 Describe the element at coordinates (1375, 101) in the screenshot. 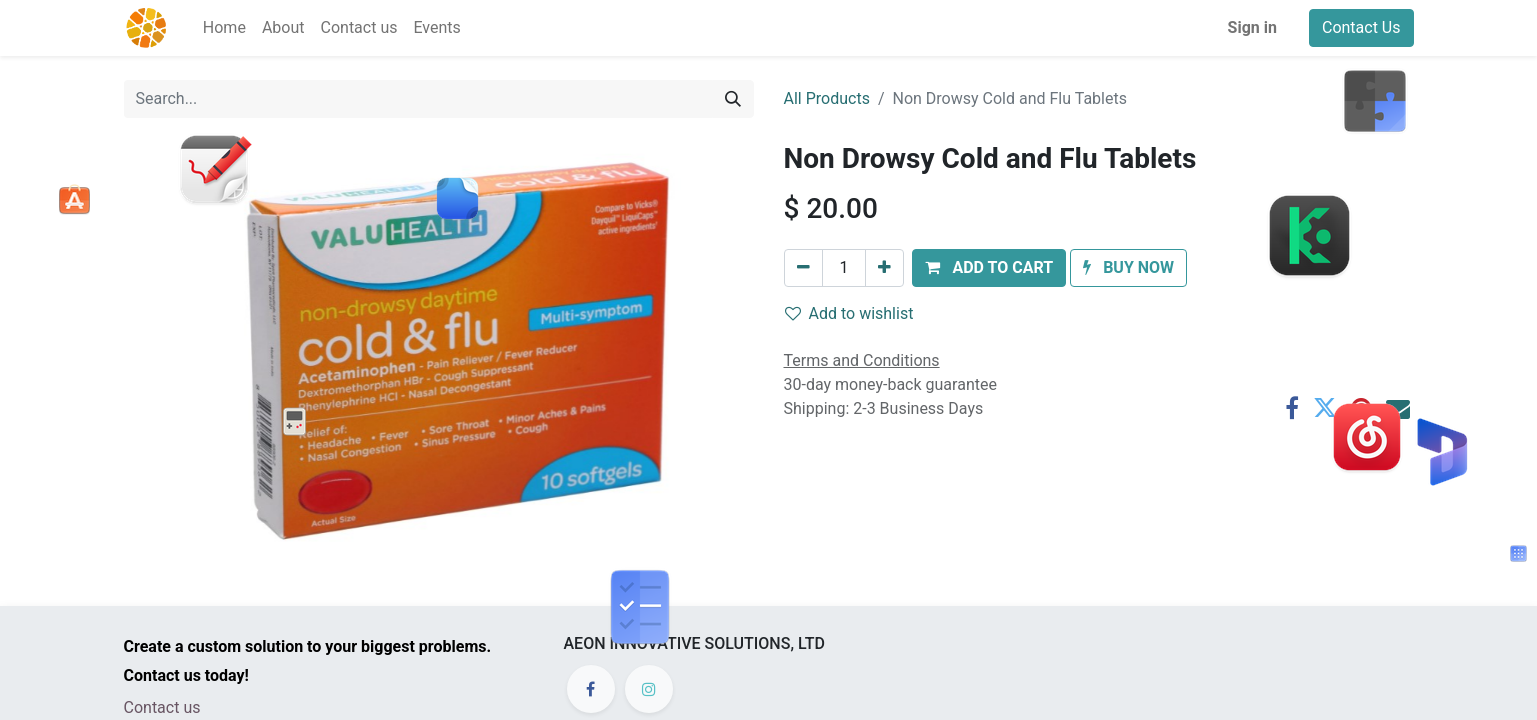

I see `add or manage bluetooth plugins` at that location.